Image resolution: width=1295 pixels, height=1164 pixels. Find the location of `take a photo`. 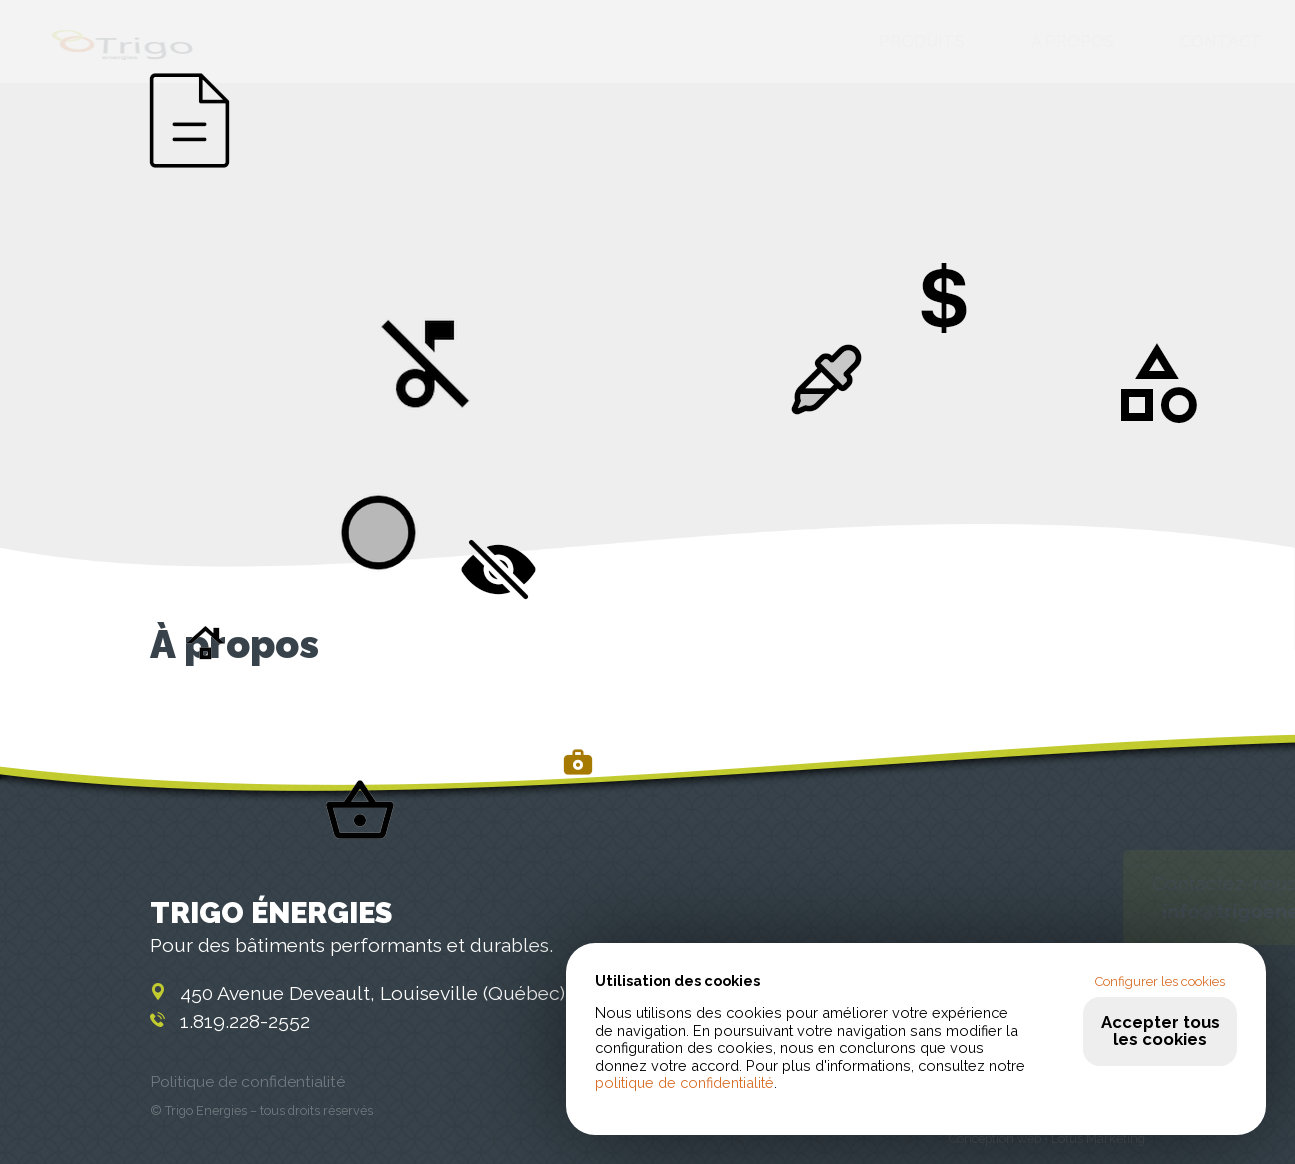

take a photo is located at coordinates (578, 762).